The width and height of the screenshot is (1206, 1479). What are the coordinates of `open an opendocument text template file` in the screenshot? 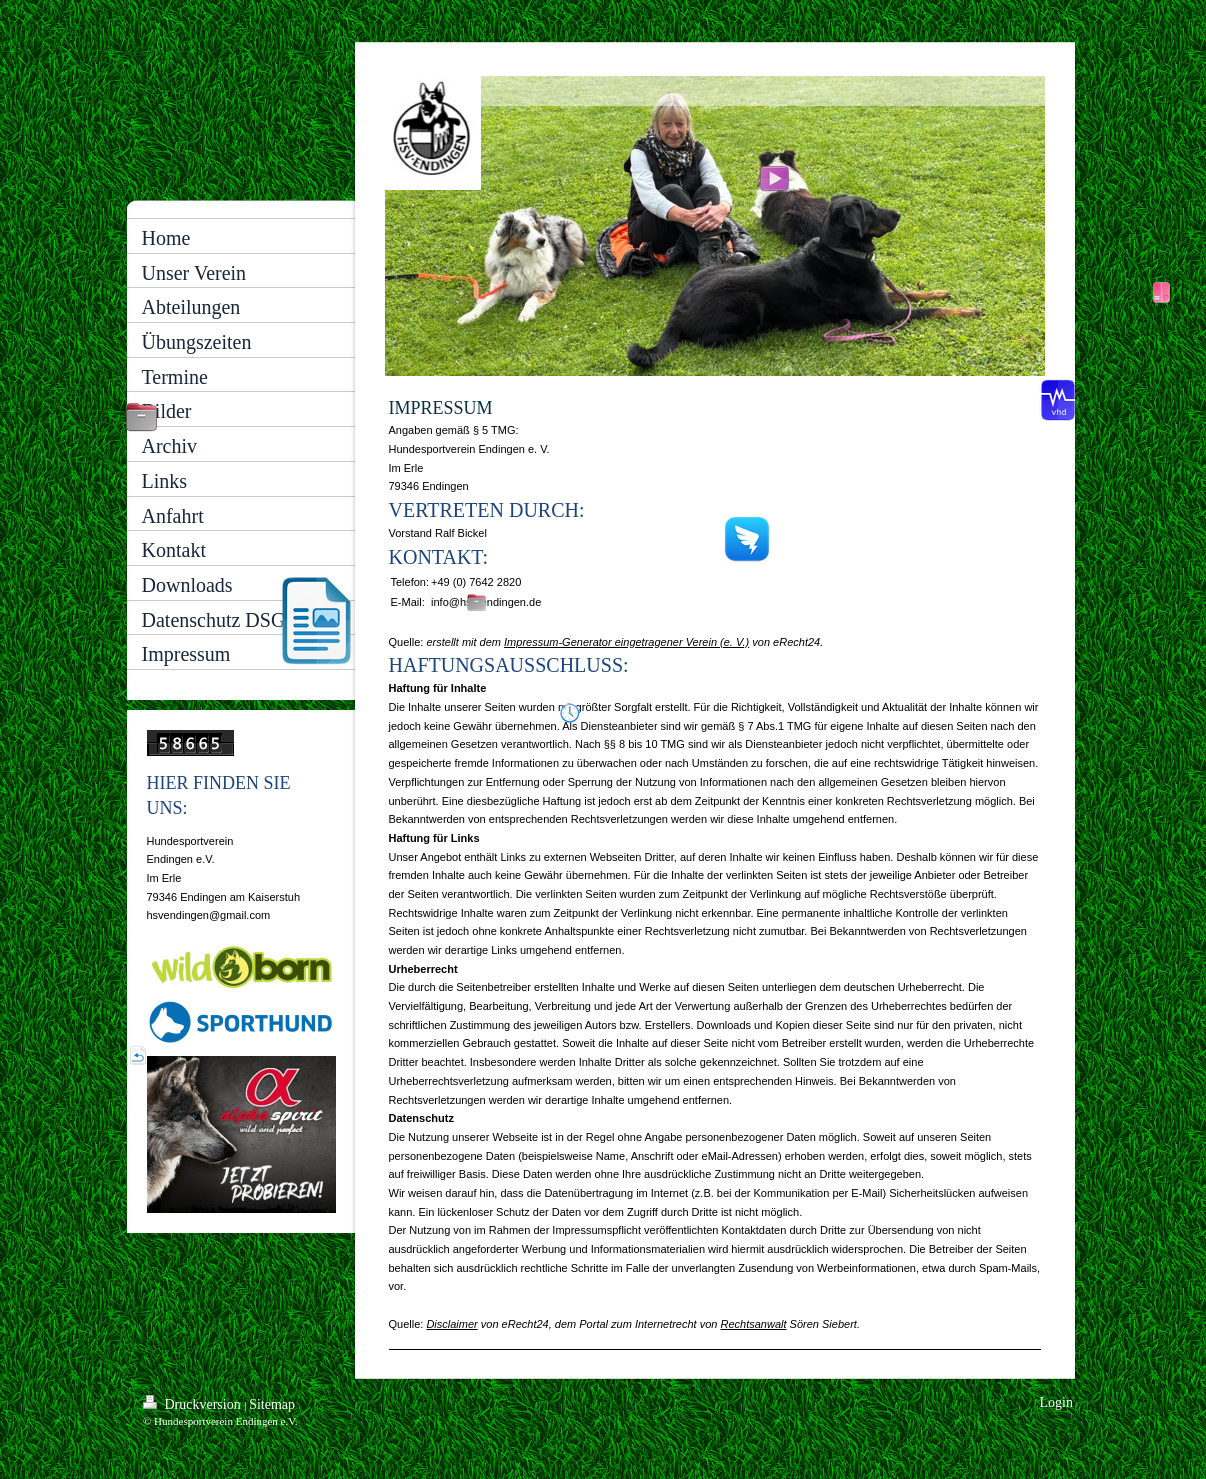 It's located at (316, 620).